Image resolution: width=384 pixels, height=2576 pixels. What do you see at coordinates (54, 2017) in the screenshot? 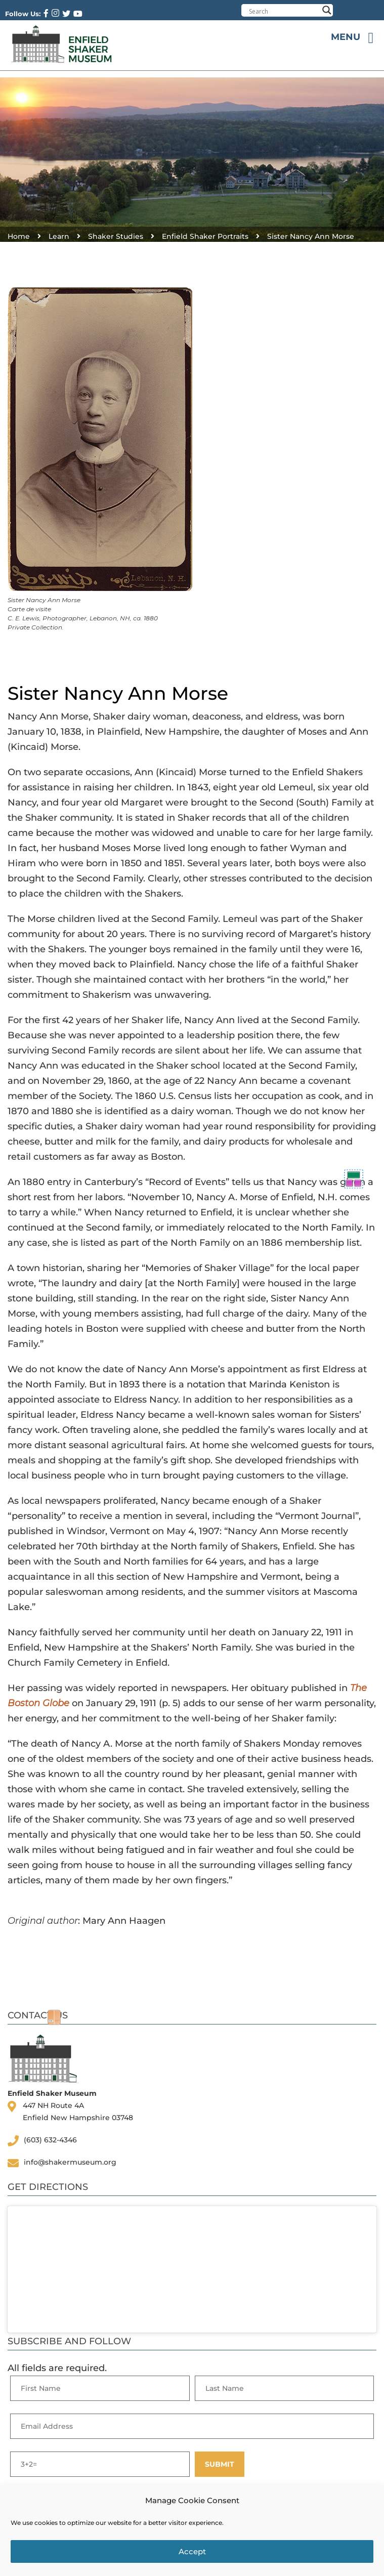
I see `a compressed or archived file` at bounding box center [54, 2017].